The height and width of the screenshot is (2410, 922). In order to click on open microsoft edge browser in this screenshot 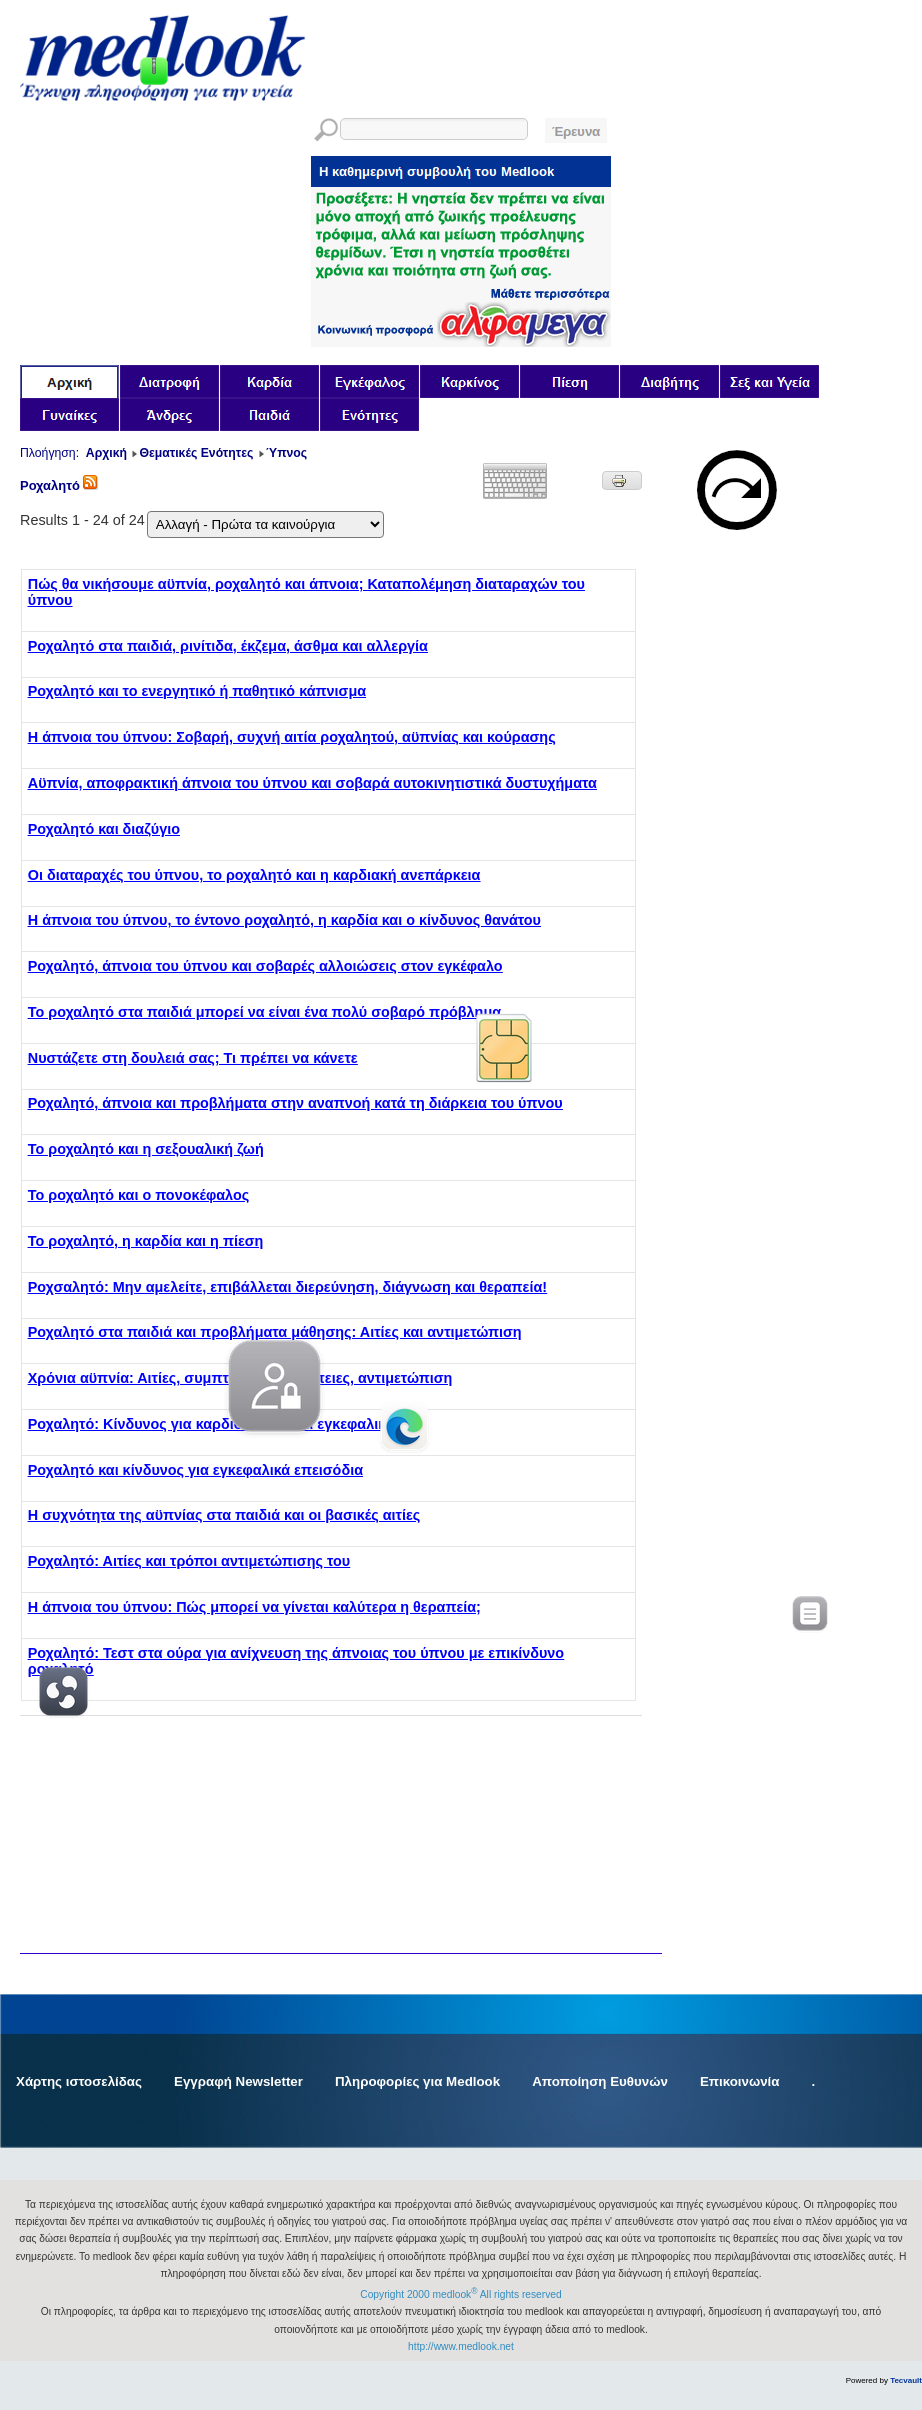, I will do `click(404, 1426)`.